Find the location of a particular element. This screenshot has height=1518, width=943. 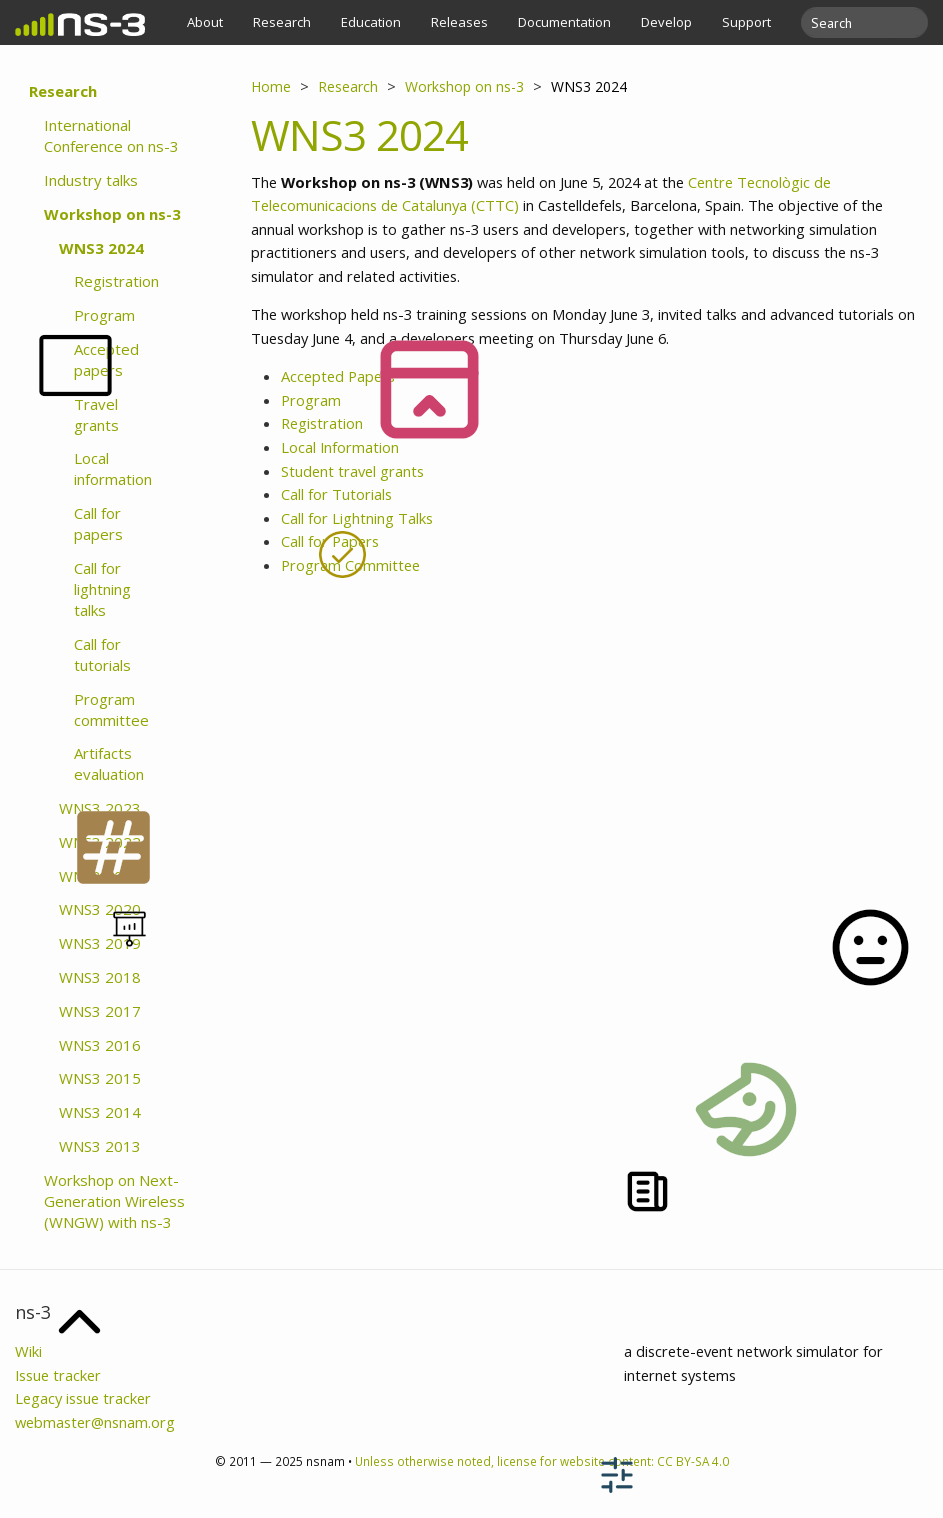

collapse the navigation bar is located at coordinates (429, 389).